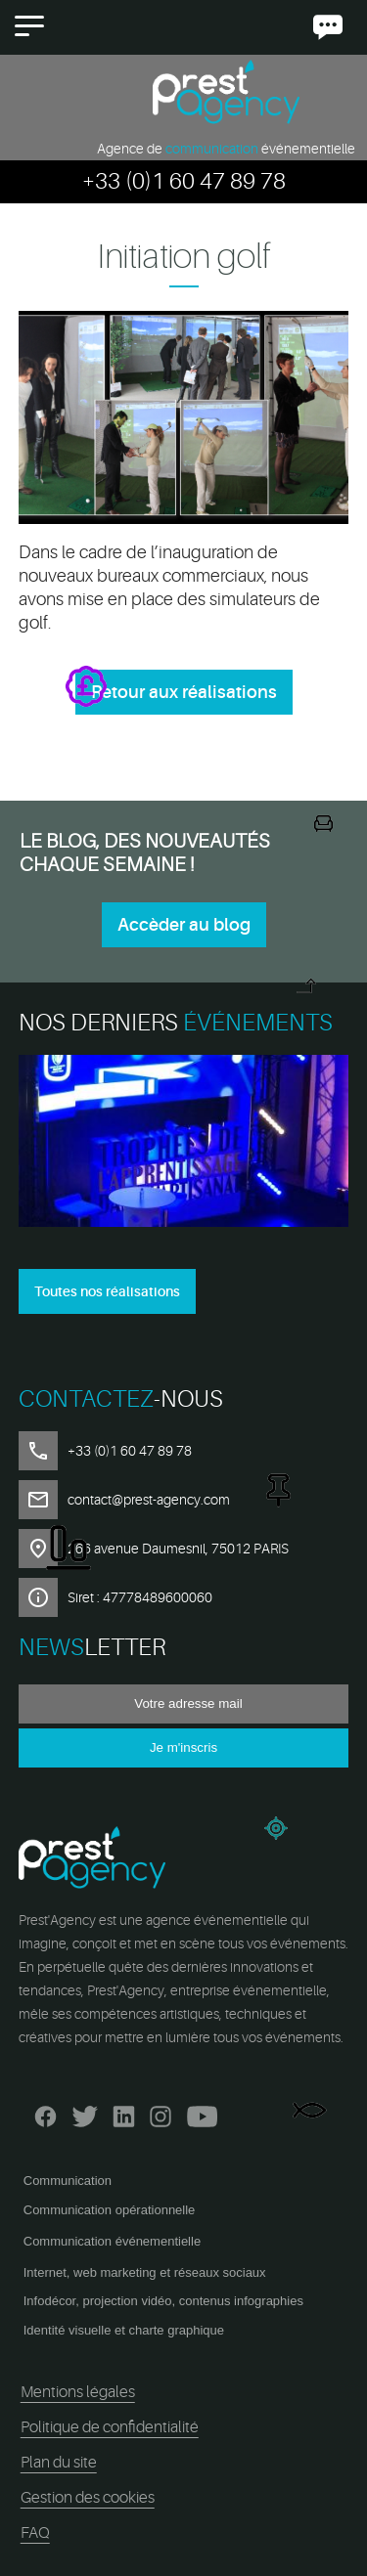  Describe the element at coordinates (323, 823) in the screenshot. I see `browse furniture or home decor items` at that location.